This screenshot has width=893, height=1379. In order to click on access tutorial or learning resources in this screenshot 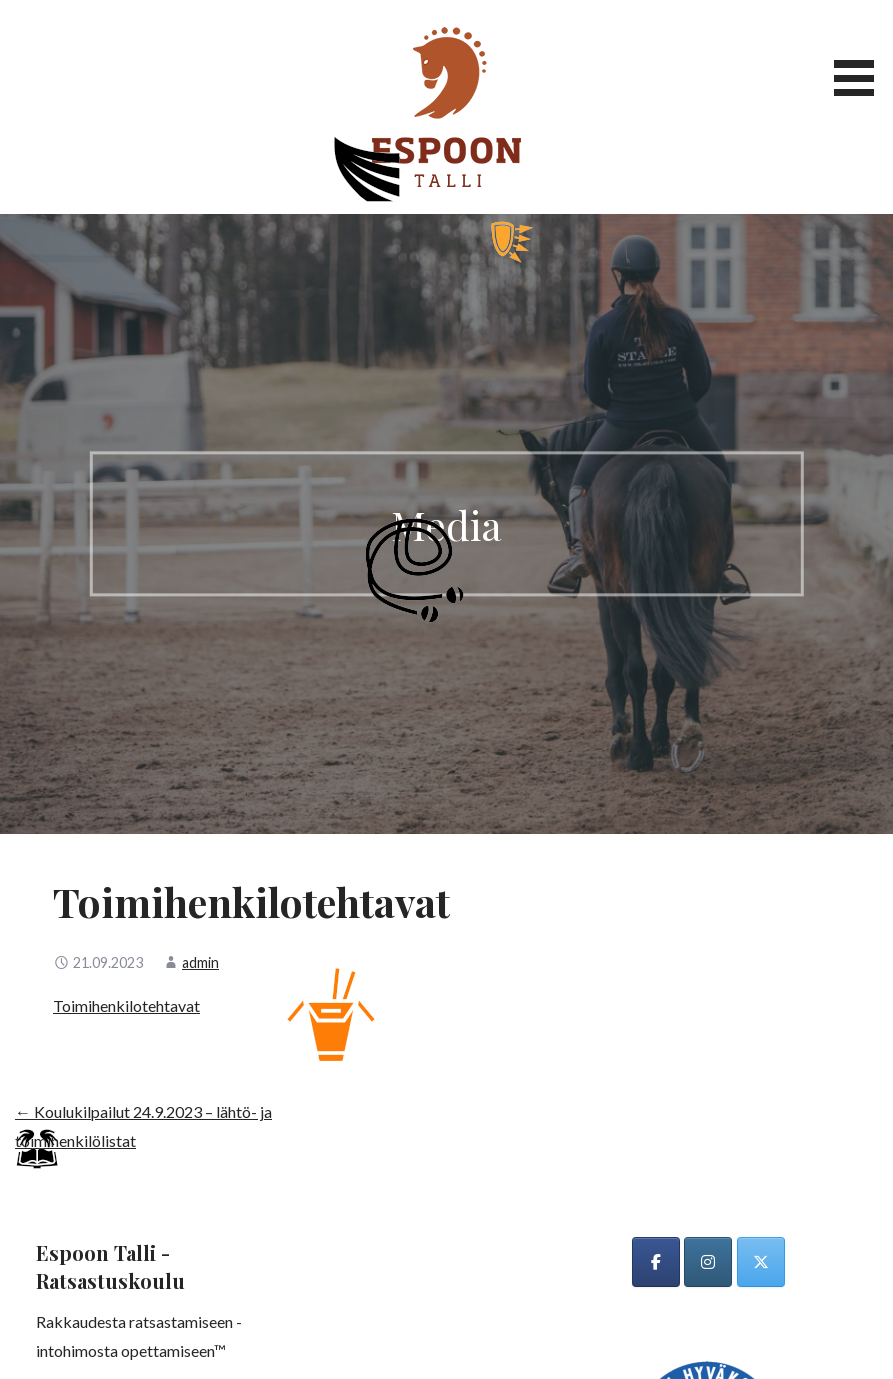, I will do `click(37, 1150)`.